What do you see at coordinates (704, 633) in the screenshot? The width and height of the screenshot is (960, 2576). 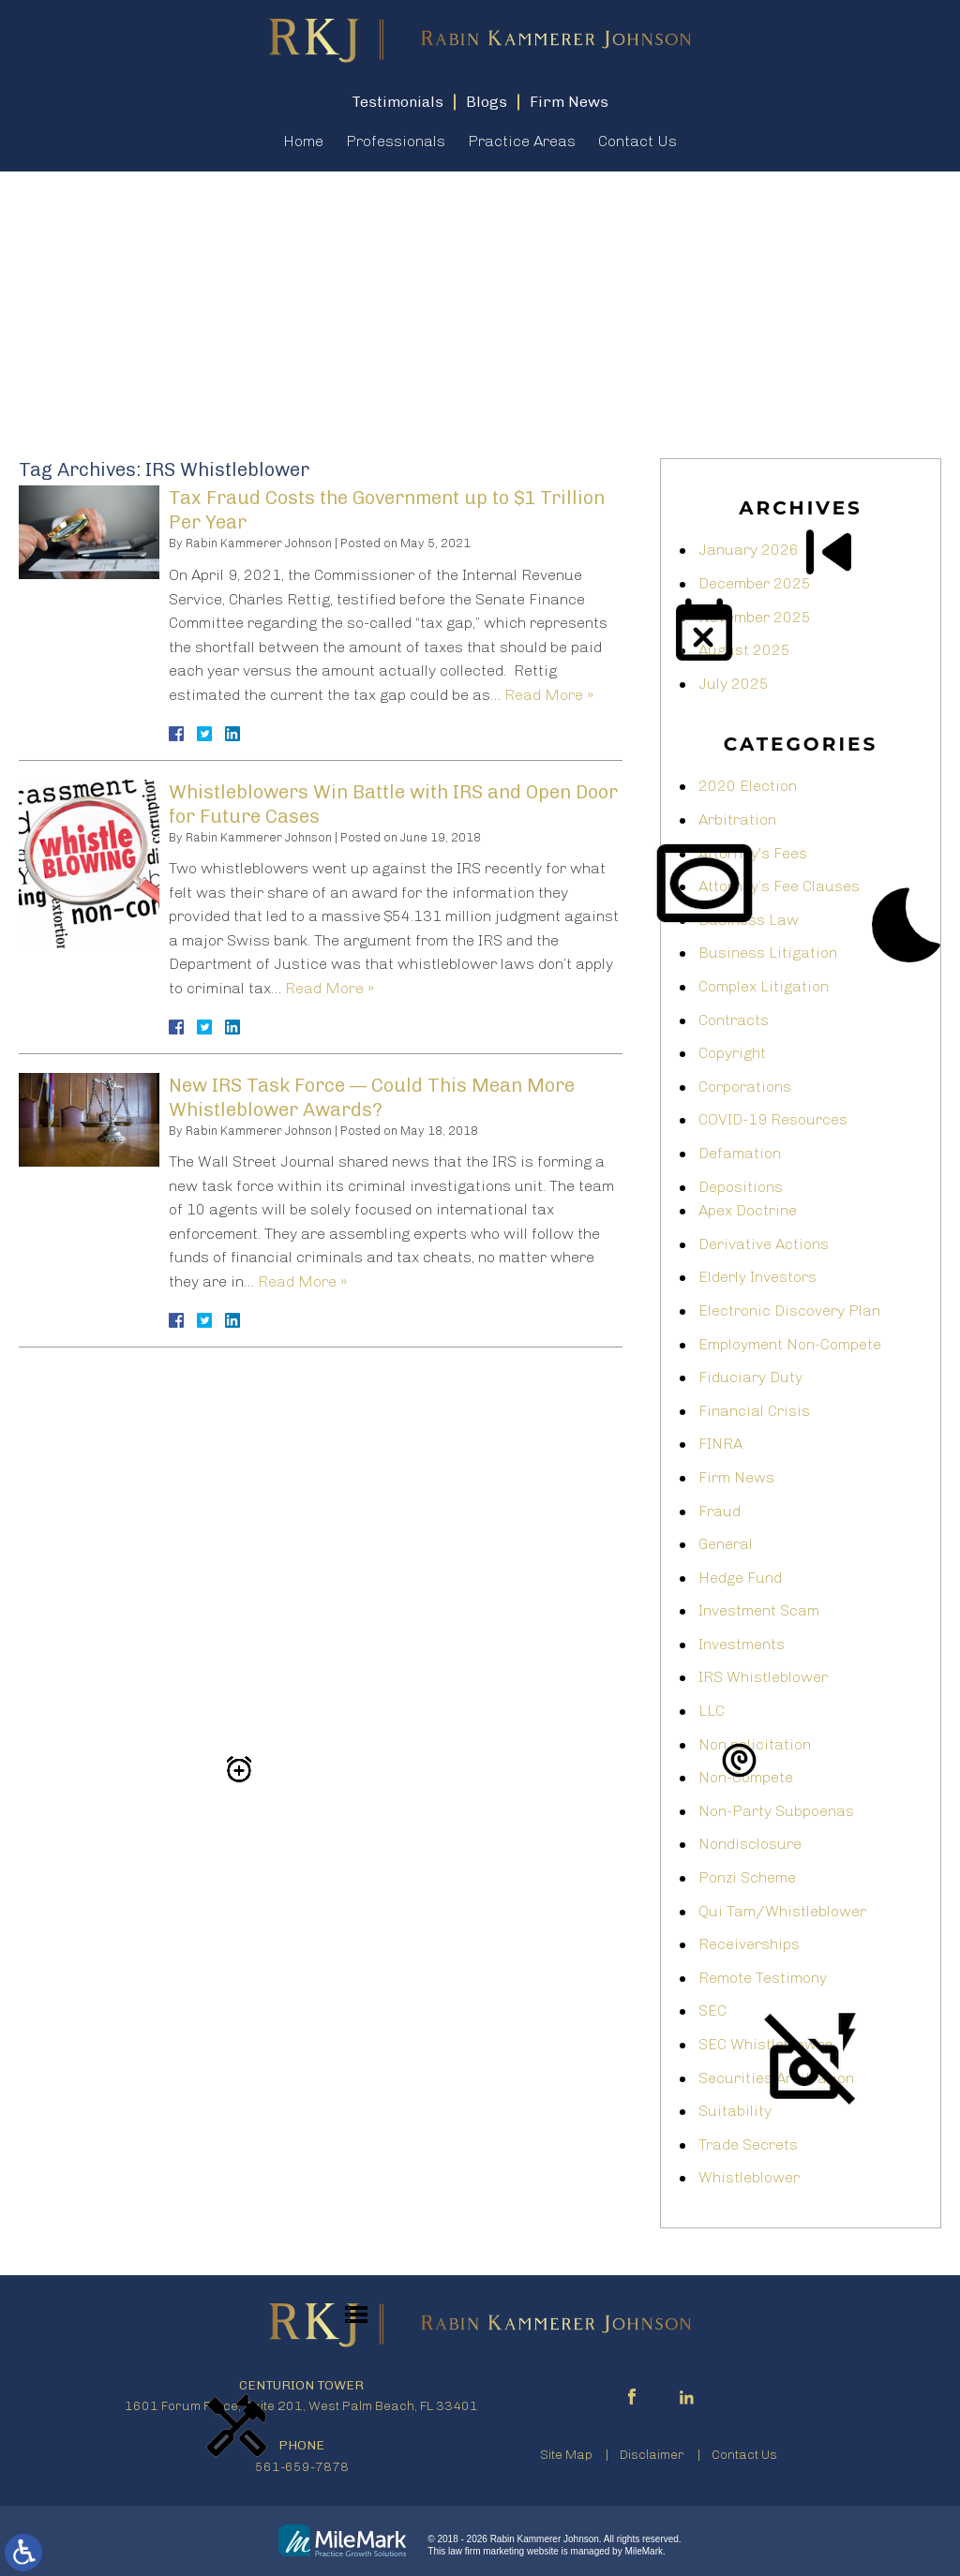 I see `a cancelled or unavailable calendar event` at bounding box center [704, 633].